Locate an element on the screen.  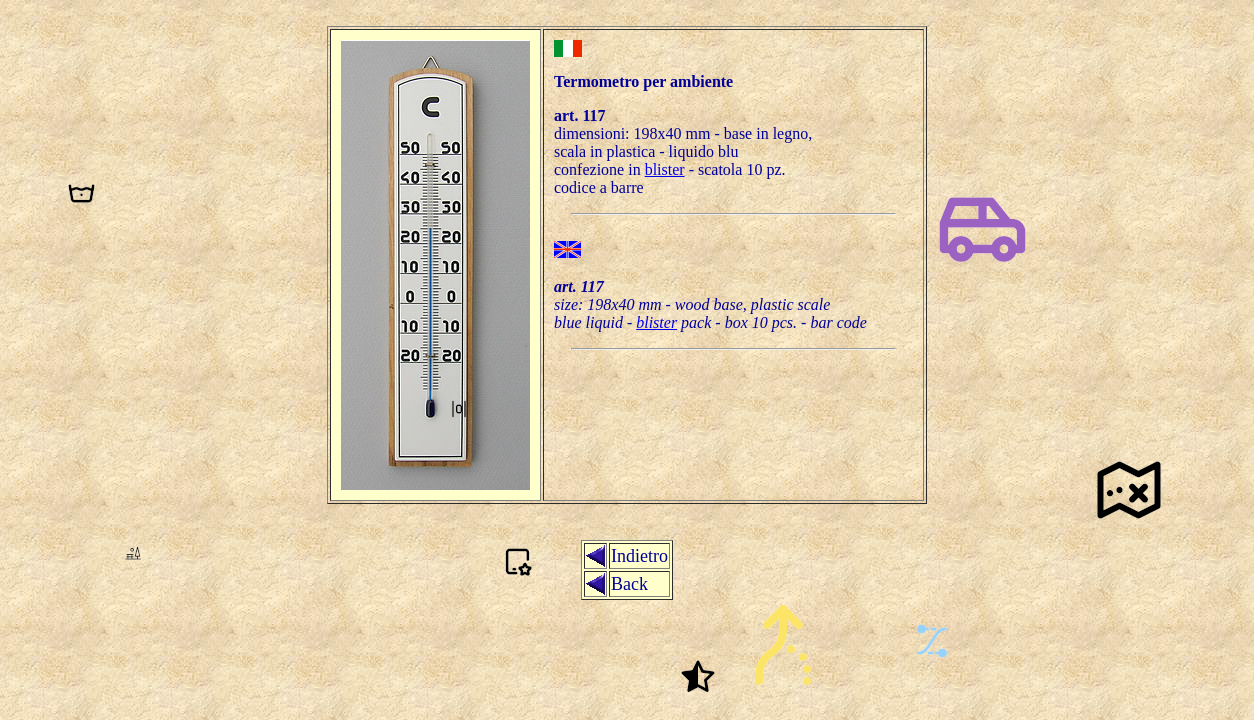
view nearby parks is located at coordinates (133, 554).